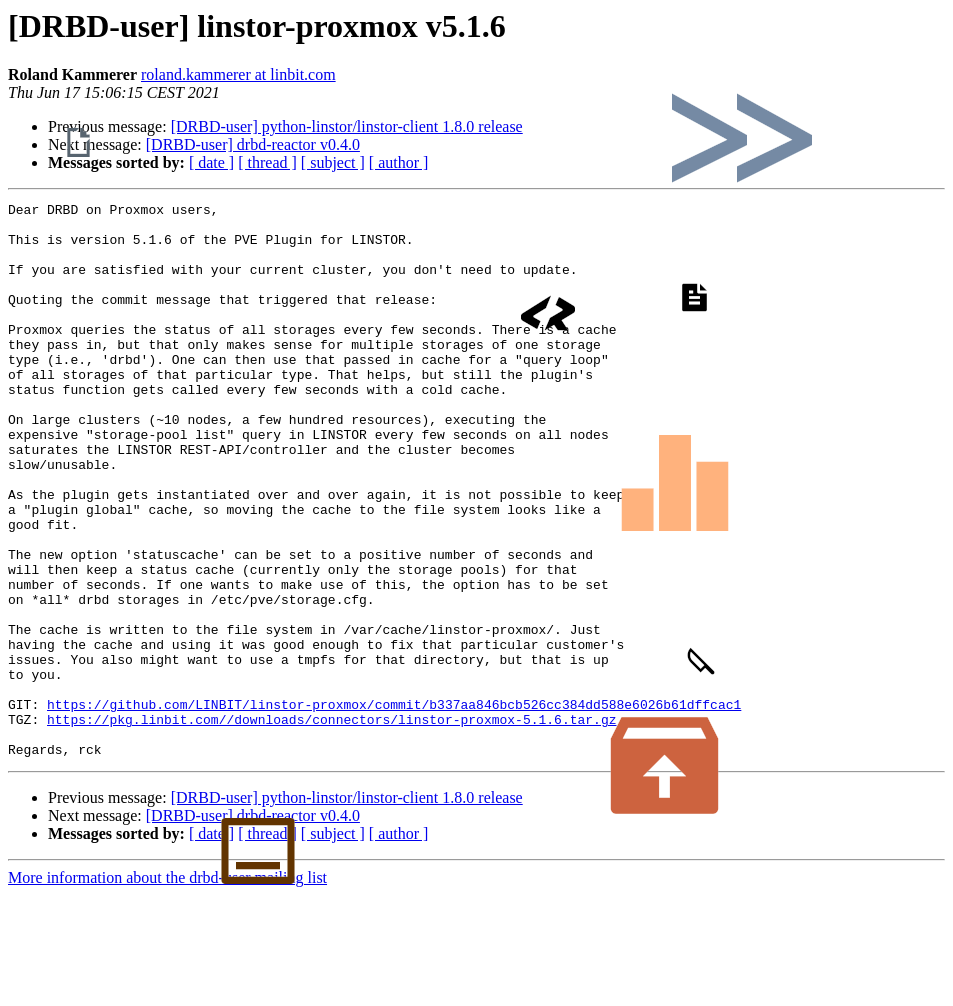 The image size is (953, 1006). I want to click on view document details, so click(694, 297).